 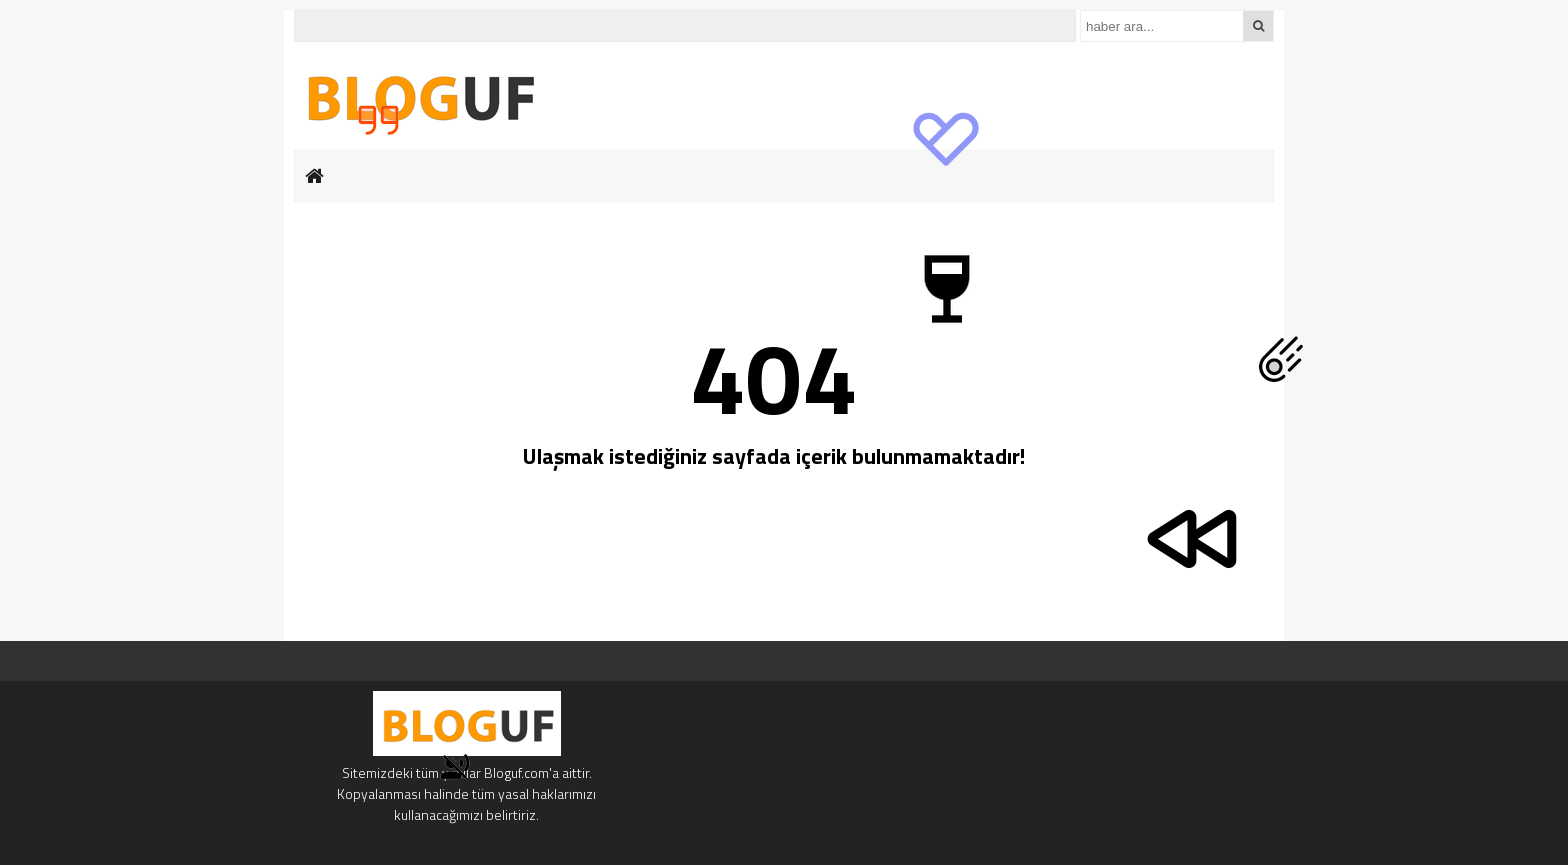 What do you see at coordinates (947, 289) in the screenshot?
I see `find nearby wine bars or restaurants` at bounding box center [947, 289].